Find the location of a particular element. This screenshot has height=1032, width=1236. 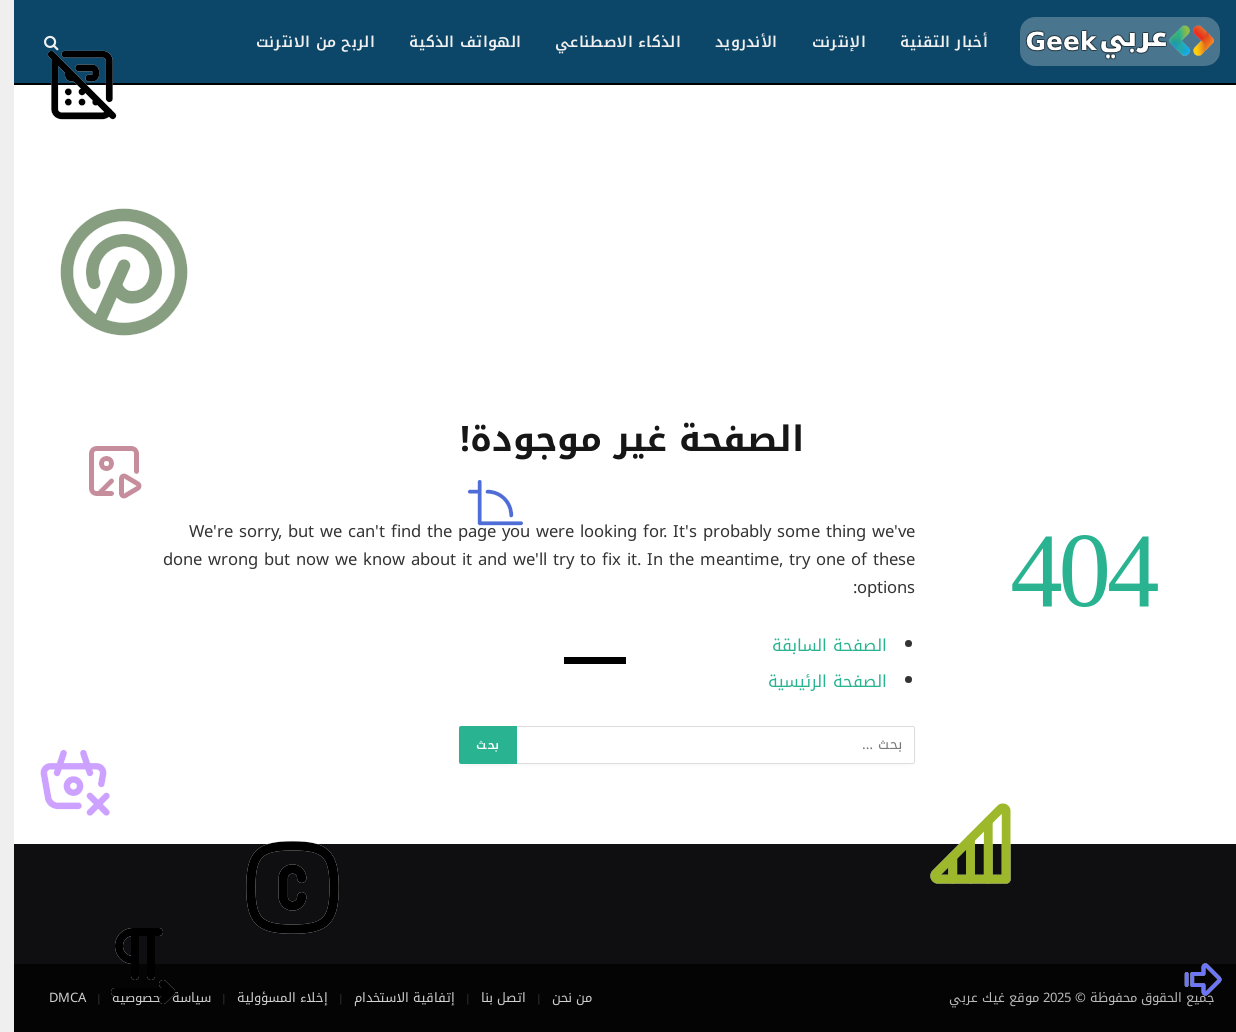

insert a horizontal divider line is located at coordinates (594, 660).